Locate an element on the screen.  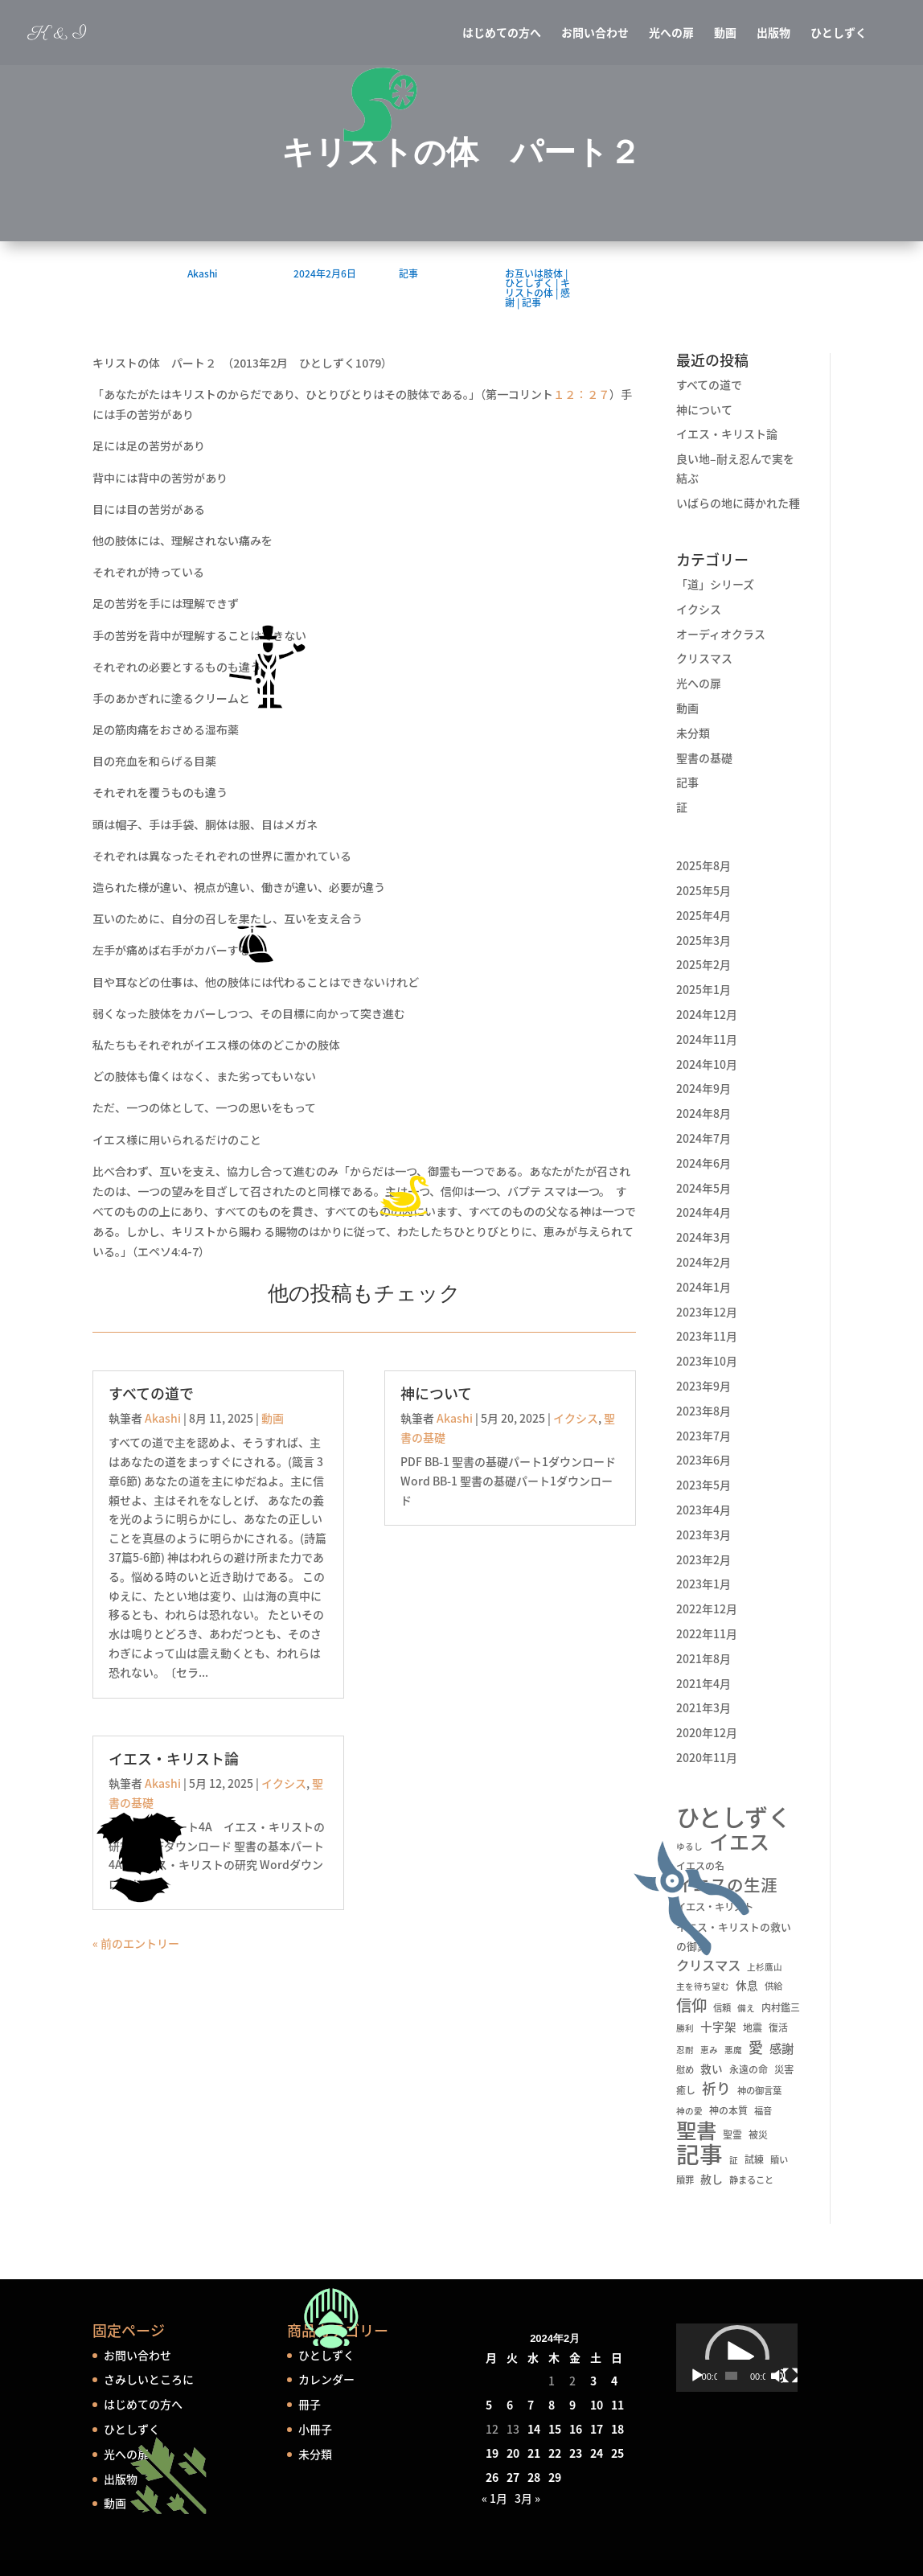
equip fur armor or primitive clothing is located at coordinates (140, 1857).